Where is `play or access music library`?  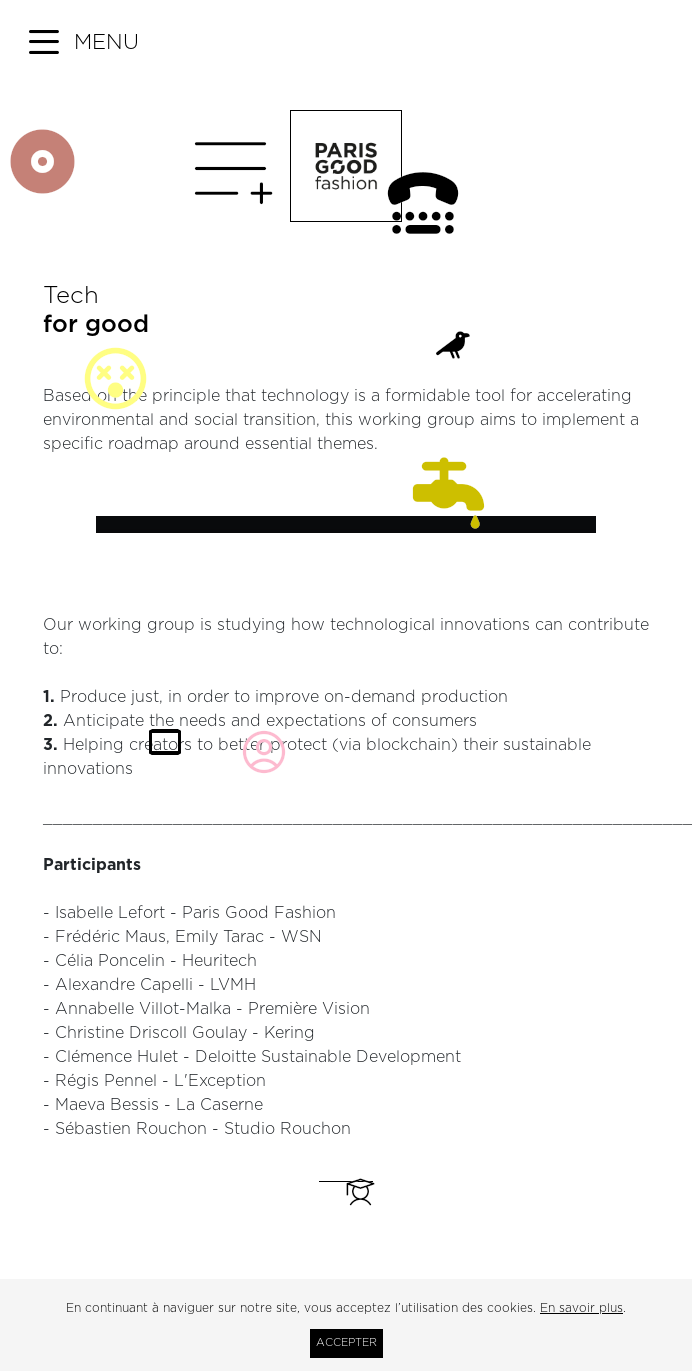
play or access music library is located at coordinates (42, 161).